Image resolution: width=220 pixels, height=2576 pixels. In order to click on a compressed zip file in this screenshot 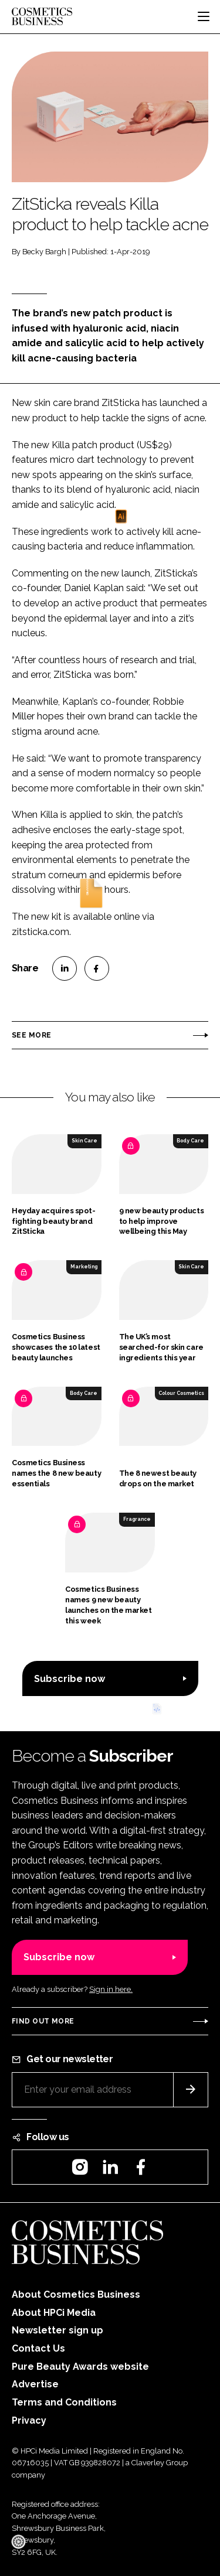, I will do `click(91, 893)`.